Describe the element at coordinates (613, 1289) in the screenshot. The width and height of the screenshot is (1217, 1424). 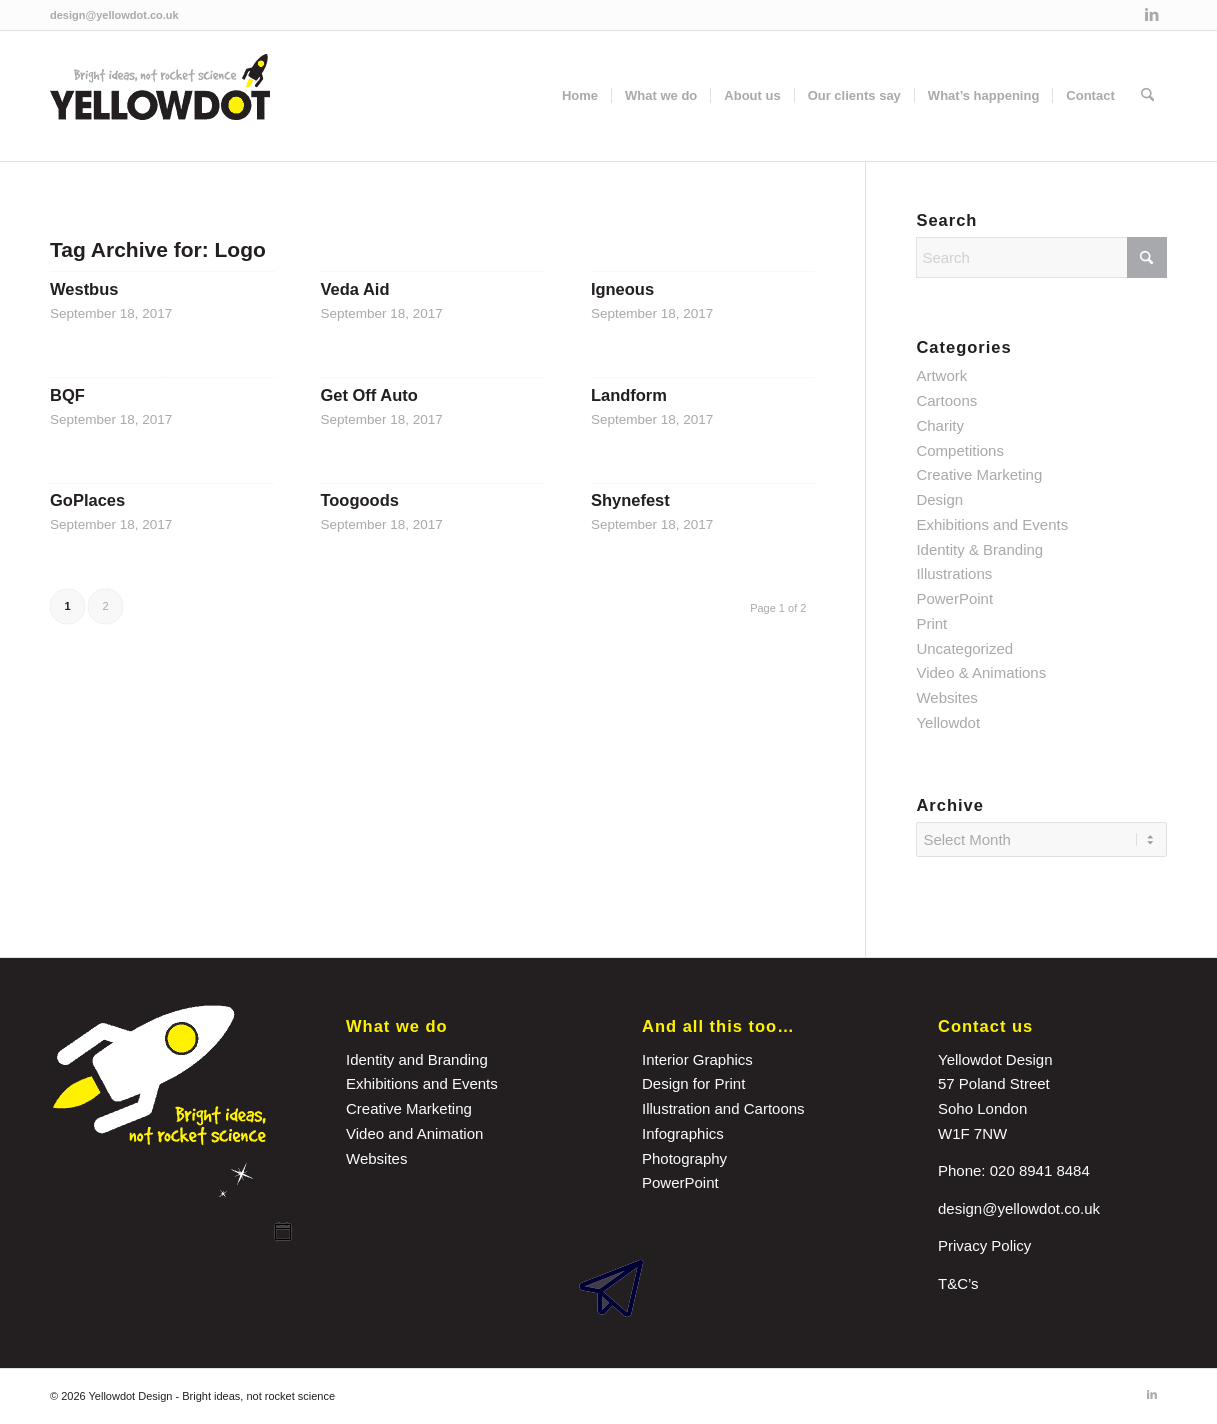
I see `open Telegram messaging app` at that location.